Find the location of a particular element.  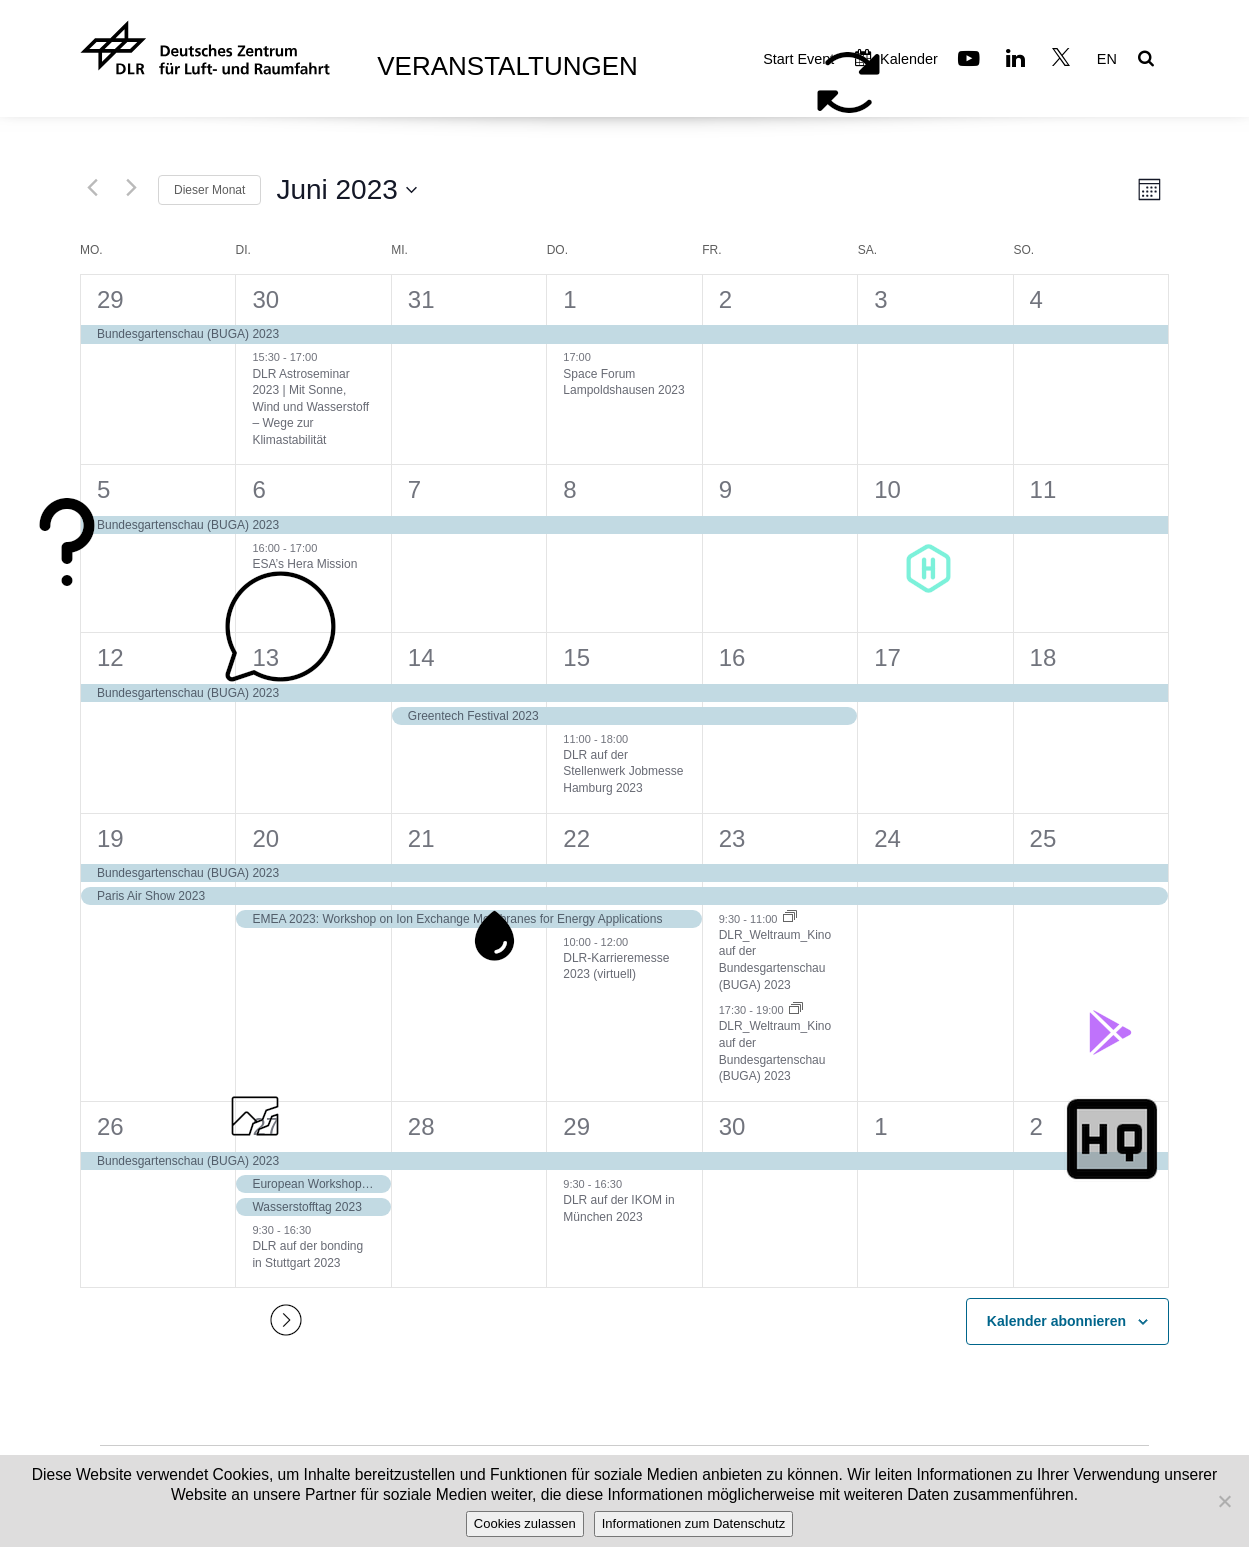

indicates a hospital or medical facility is located at coordinates (928, 568).